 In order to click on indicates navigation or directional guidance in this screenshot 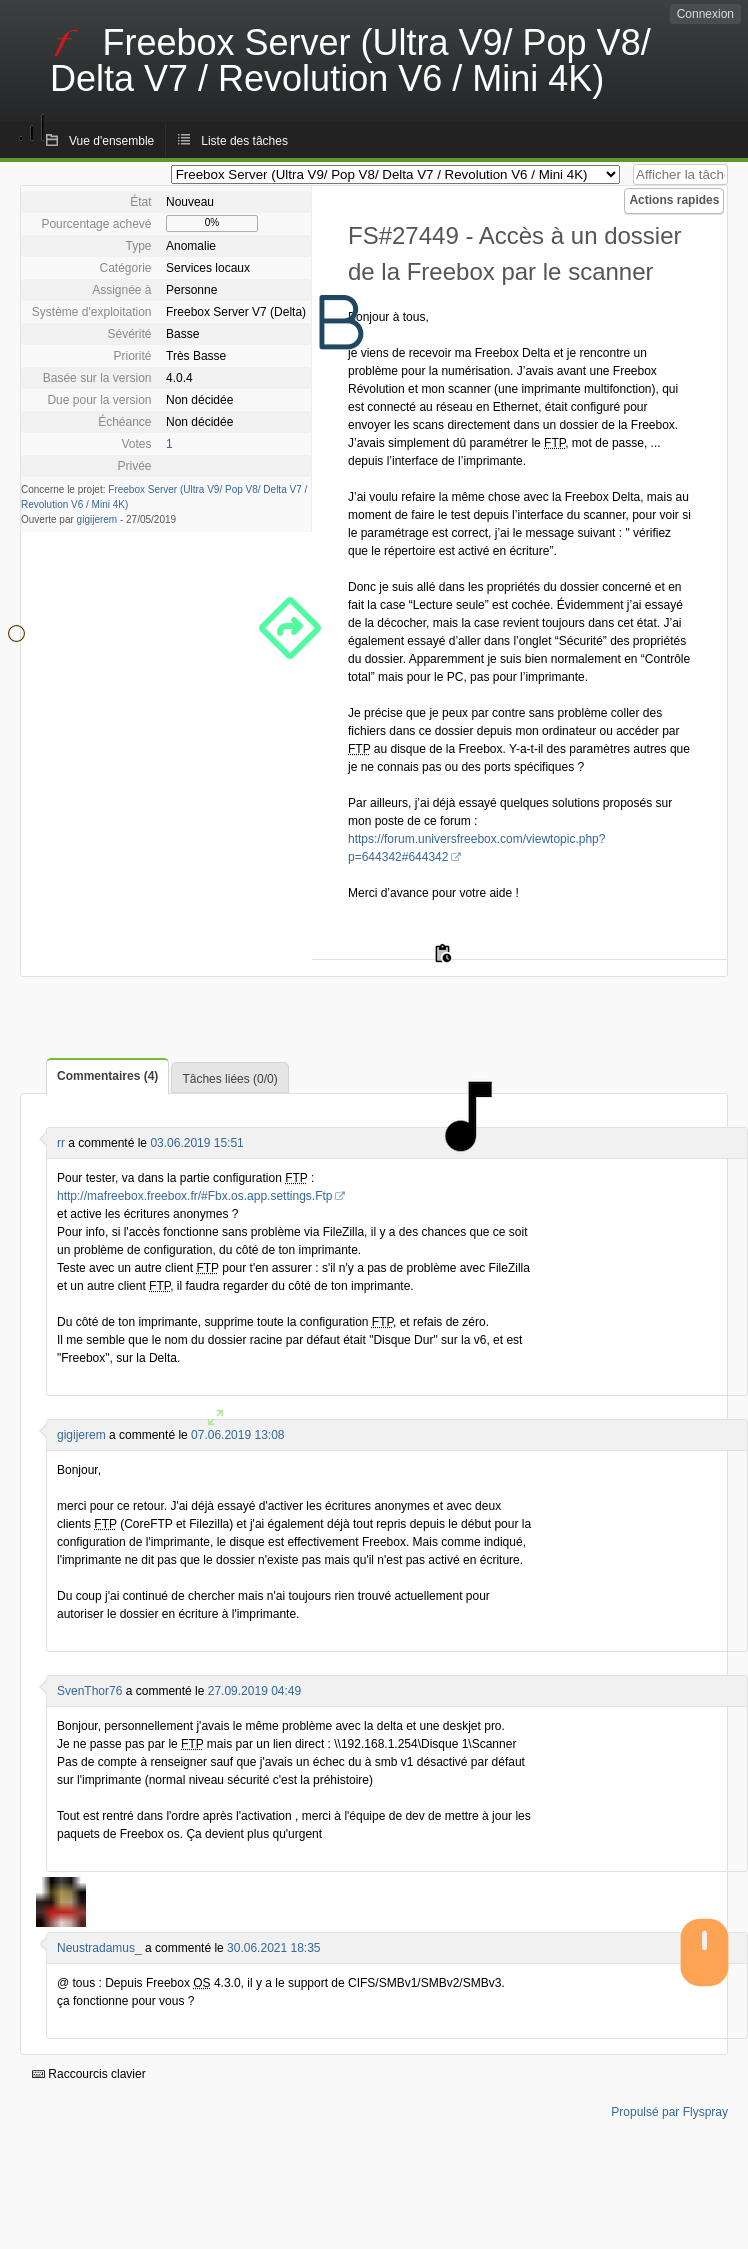, I will do `click(290, 628)`.